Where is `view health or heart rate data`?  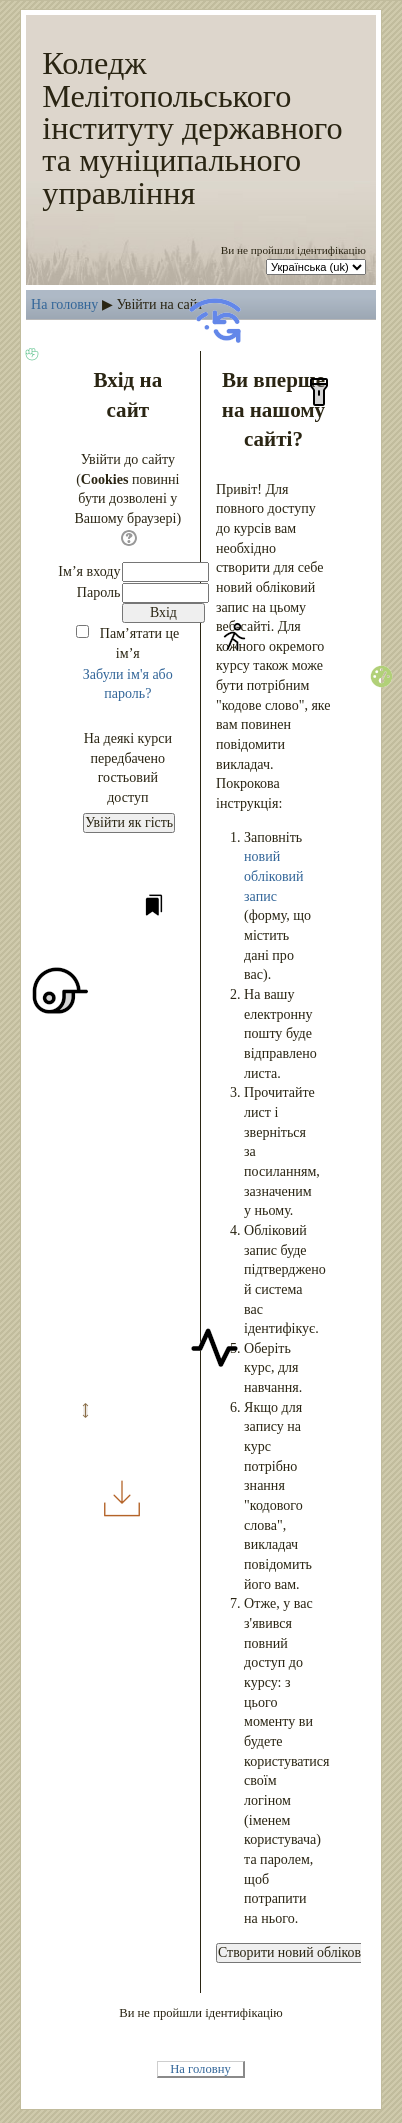
view health or heart rate data is located at coordinates (214, 1348).